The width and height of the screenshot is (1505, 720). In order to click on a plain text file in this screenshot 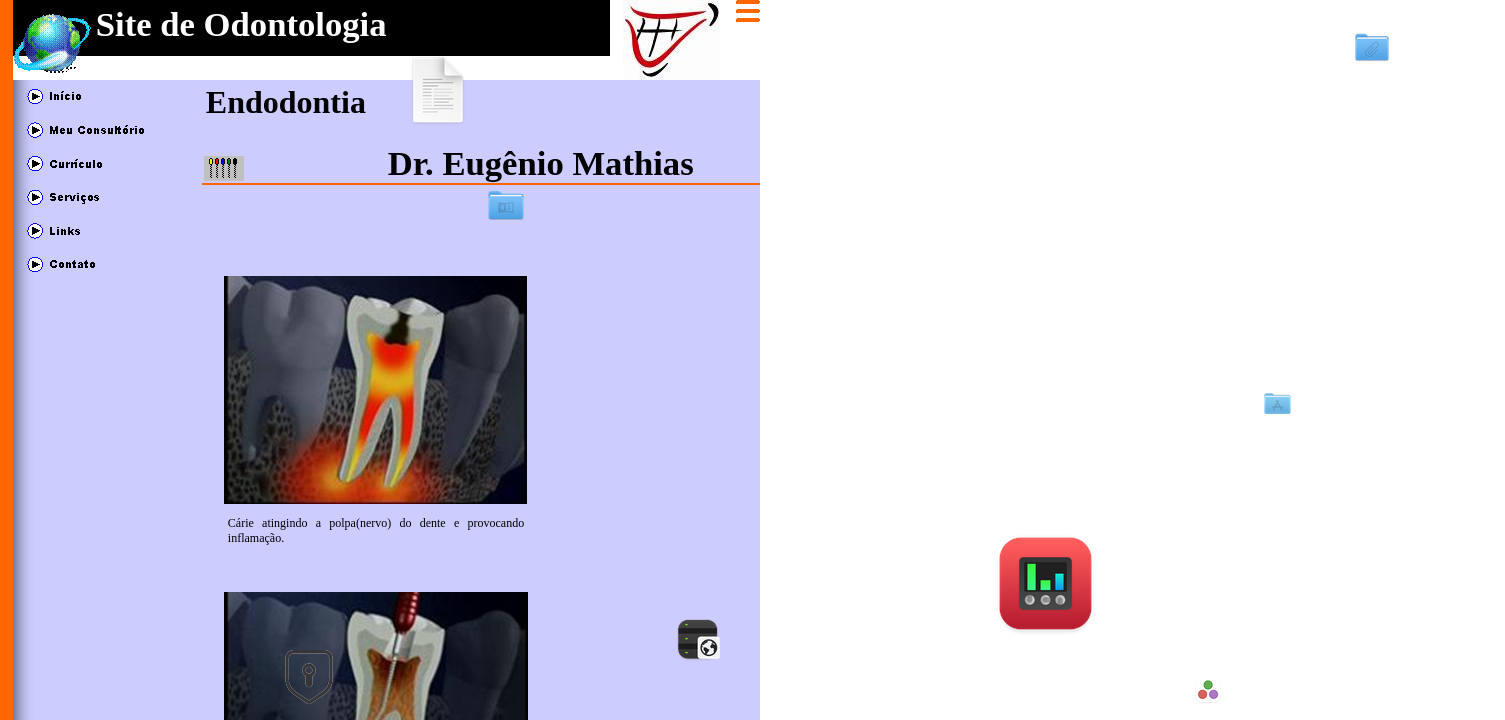, I will do `click(438, 91)`.